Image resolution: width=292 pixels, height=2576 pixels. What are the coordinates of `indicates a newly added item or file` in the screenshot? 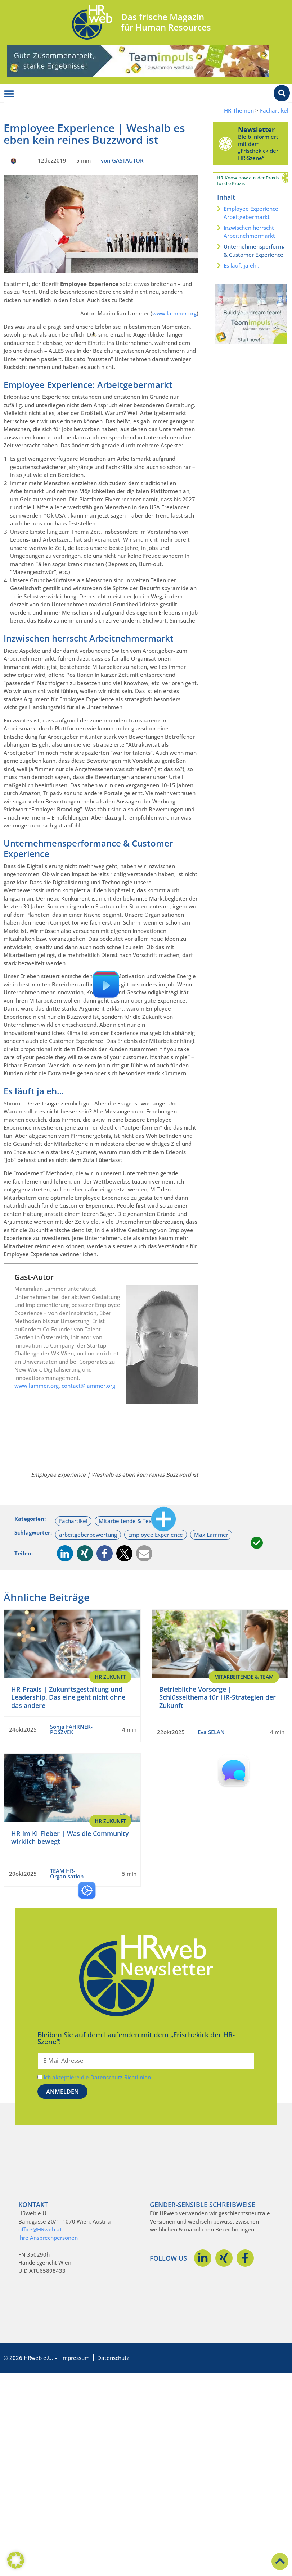 It's located at (163, 1519).